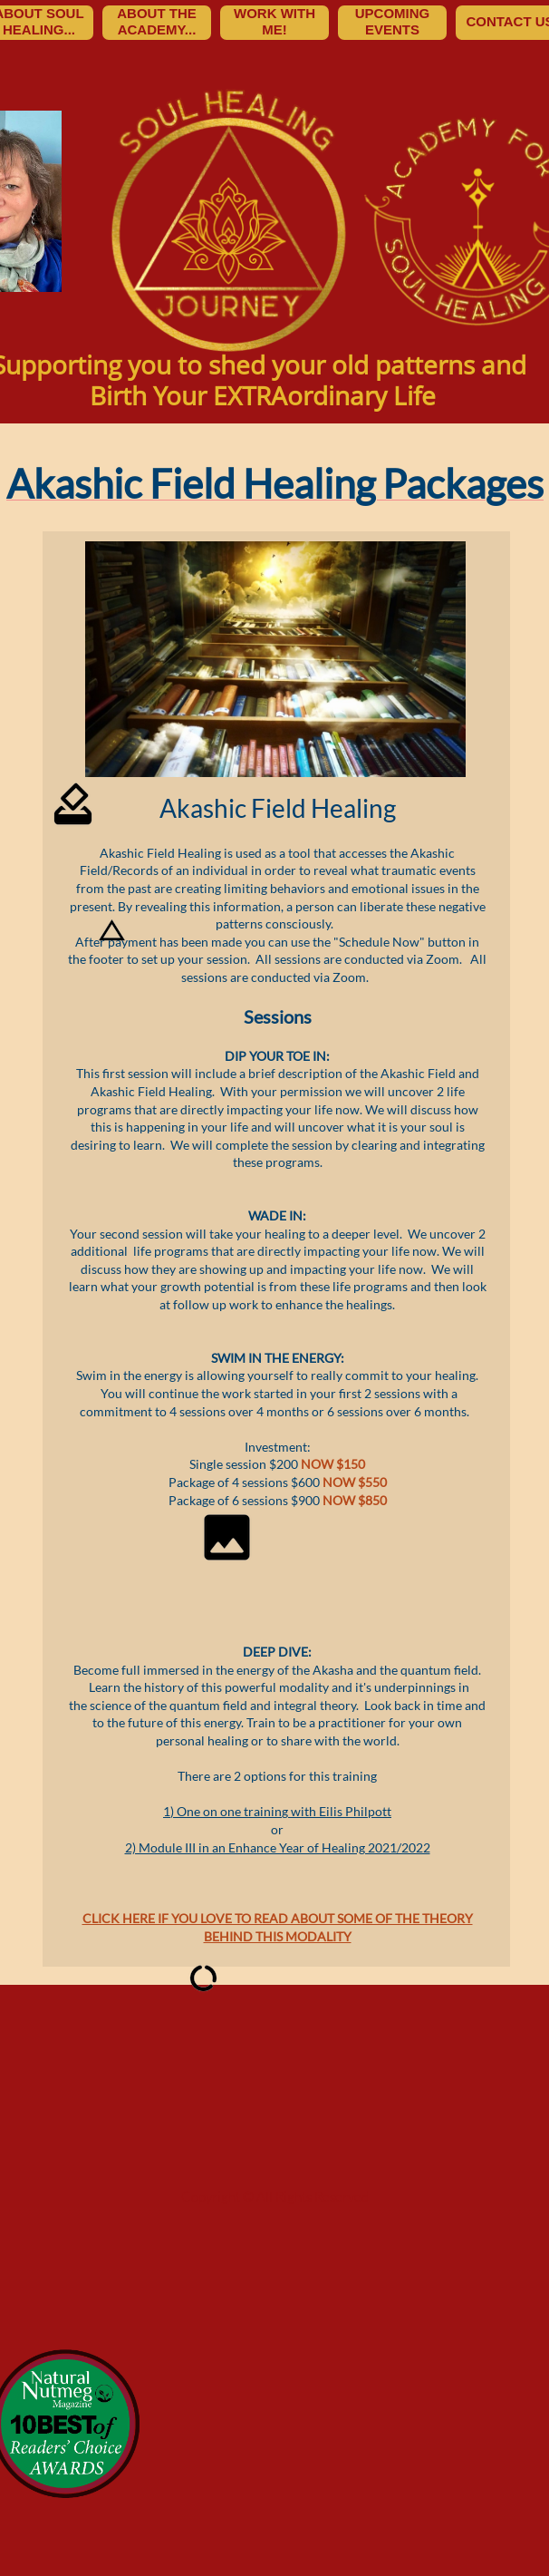 The height and width of the screenshot is (2576, 549). I want to click on view change history or version log, so click(111, 929).